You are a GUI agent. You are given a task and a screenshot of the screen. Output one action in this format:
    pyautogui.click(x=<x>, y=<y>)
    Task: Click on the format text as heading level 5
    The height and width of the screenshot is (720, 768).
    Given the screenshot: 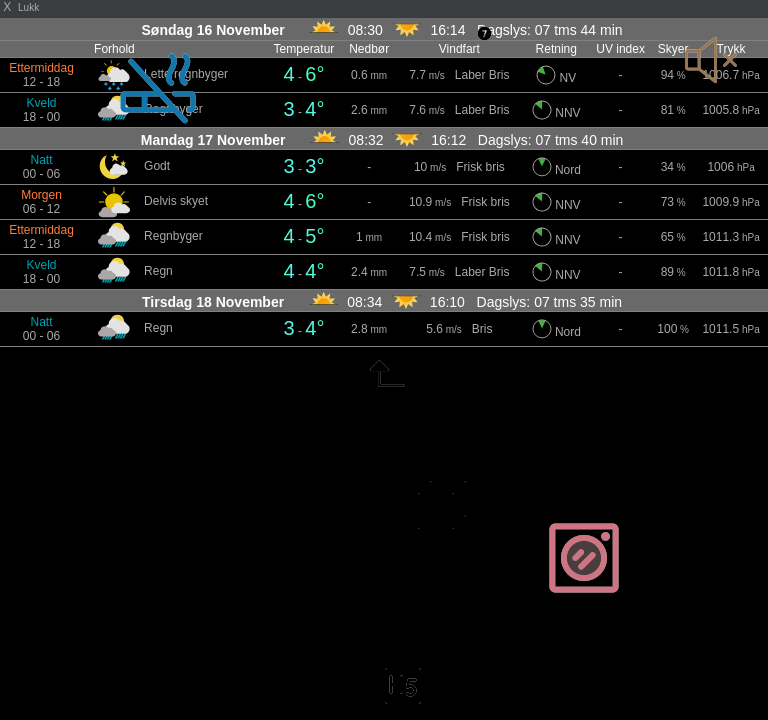 What is the action you would take?
    pyautogui.click(x=403, y=686)
    